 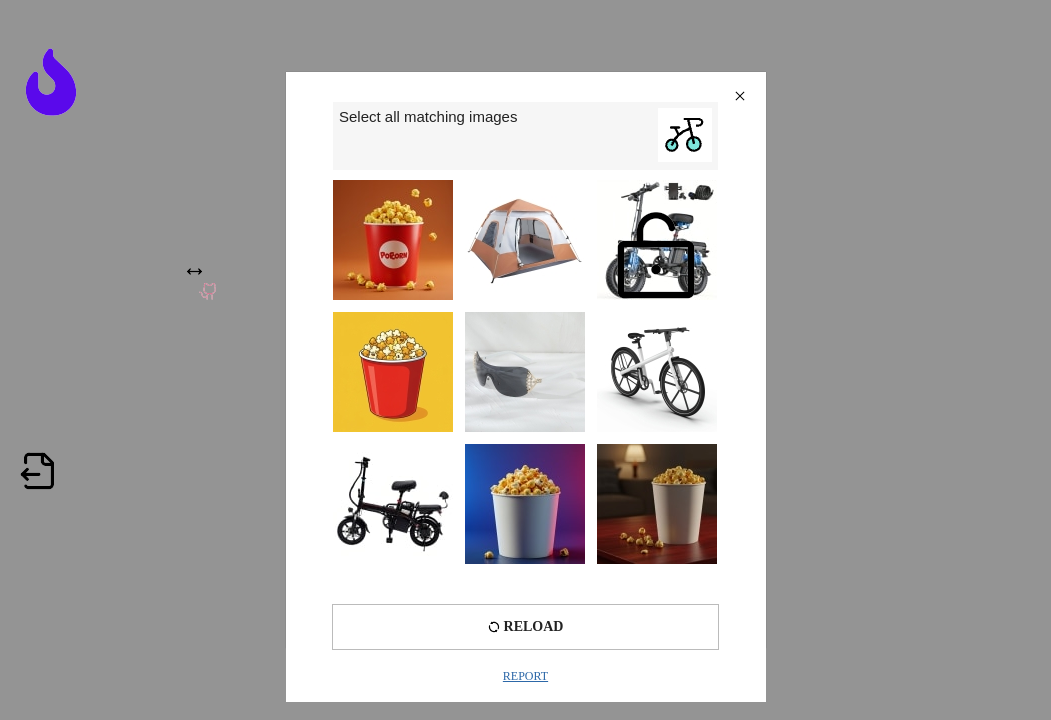 What do you see at coordinates (194, 271) in the screenshot?
I see `resize or adjust width horizontally` at bounding box center [194, 271].